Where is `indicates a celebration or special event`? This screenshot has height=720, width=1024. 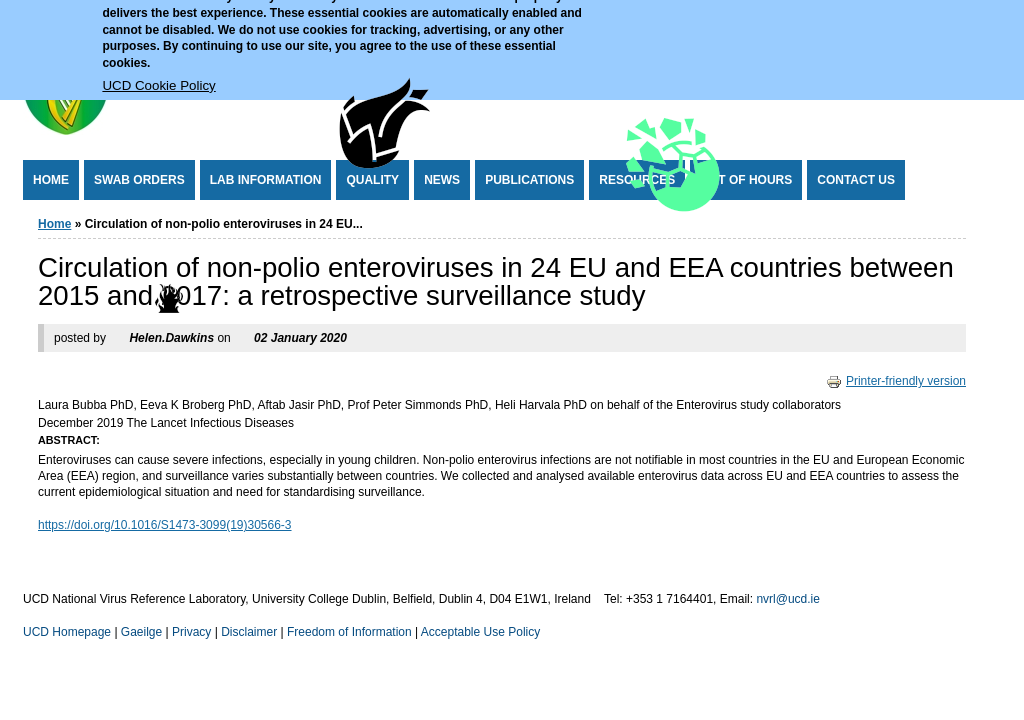 indicates a celebration or special event is located at coordinates (168, 298).